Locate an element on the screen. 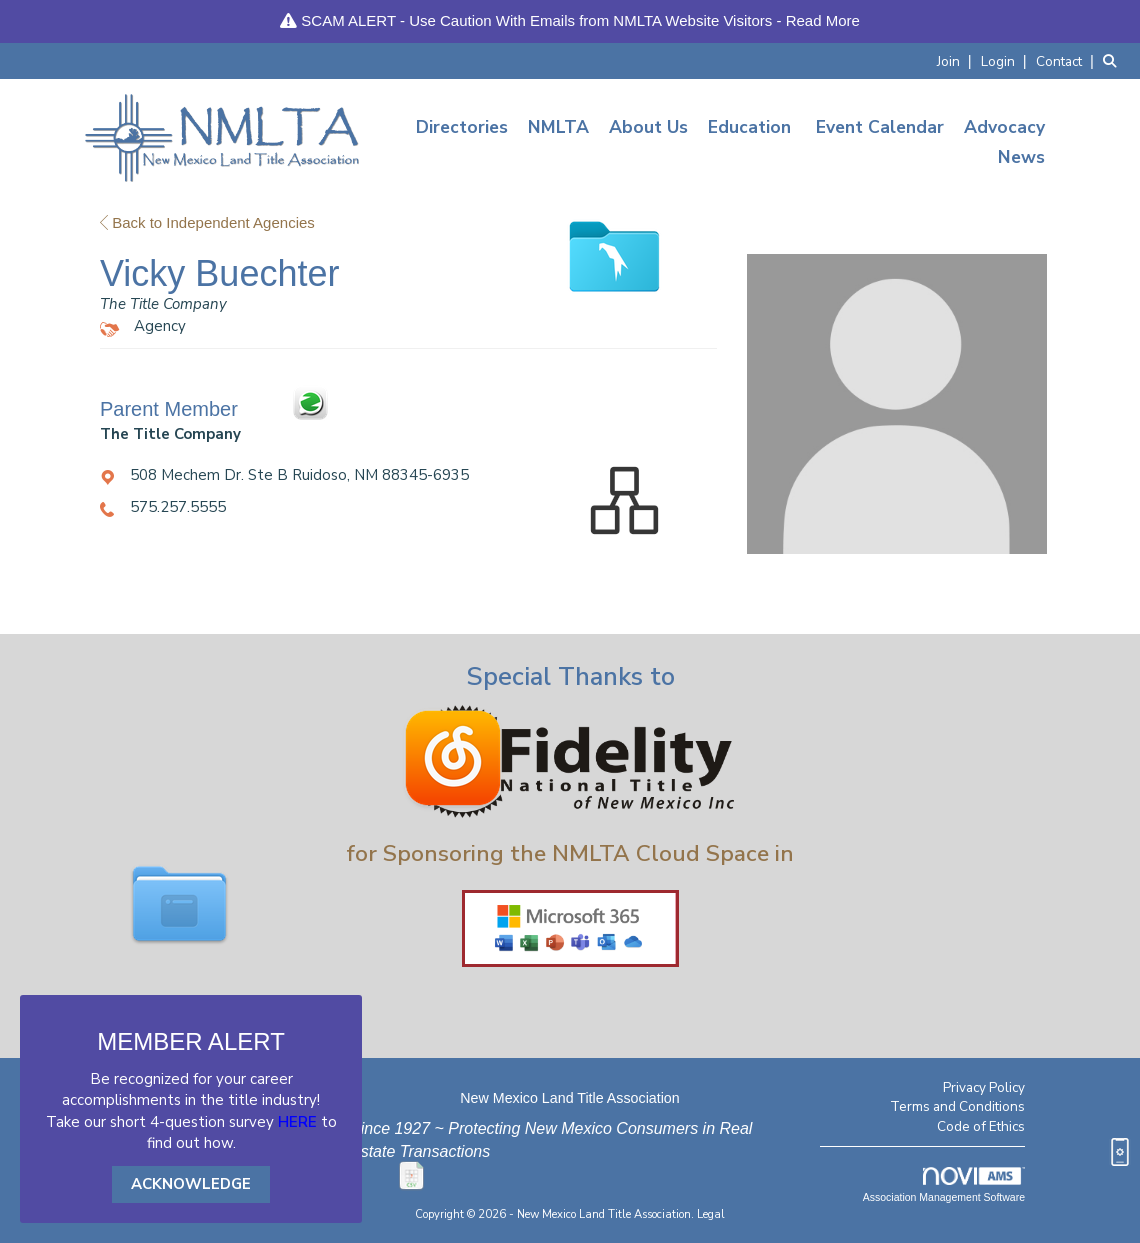 The image size is (1140, 1243). open zapzap messaging app is located at coordinates (312, 401).